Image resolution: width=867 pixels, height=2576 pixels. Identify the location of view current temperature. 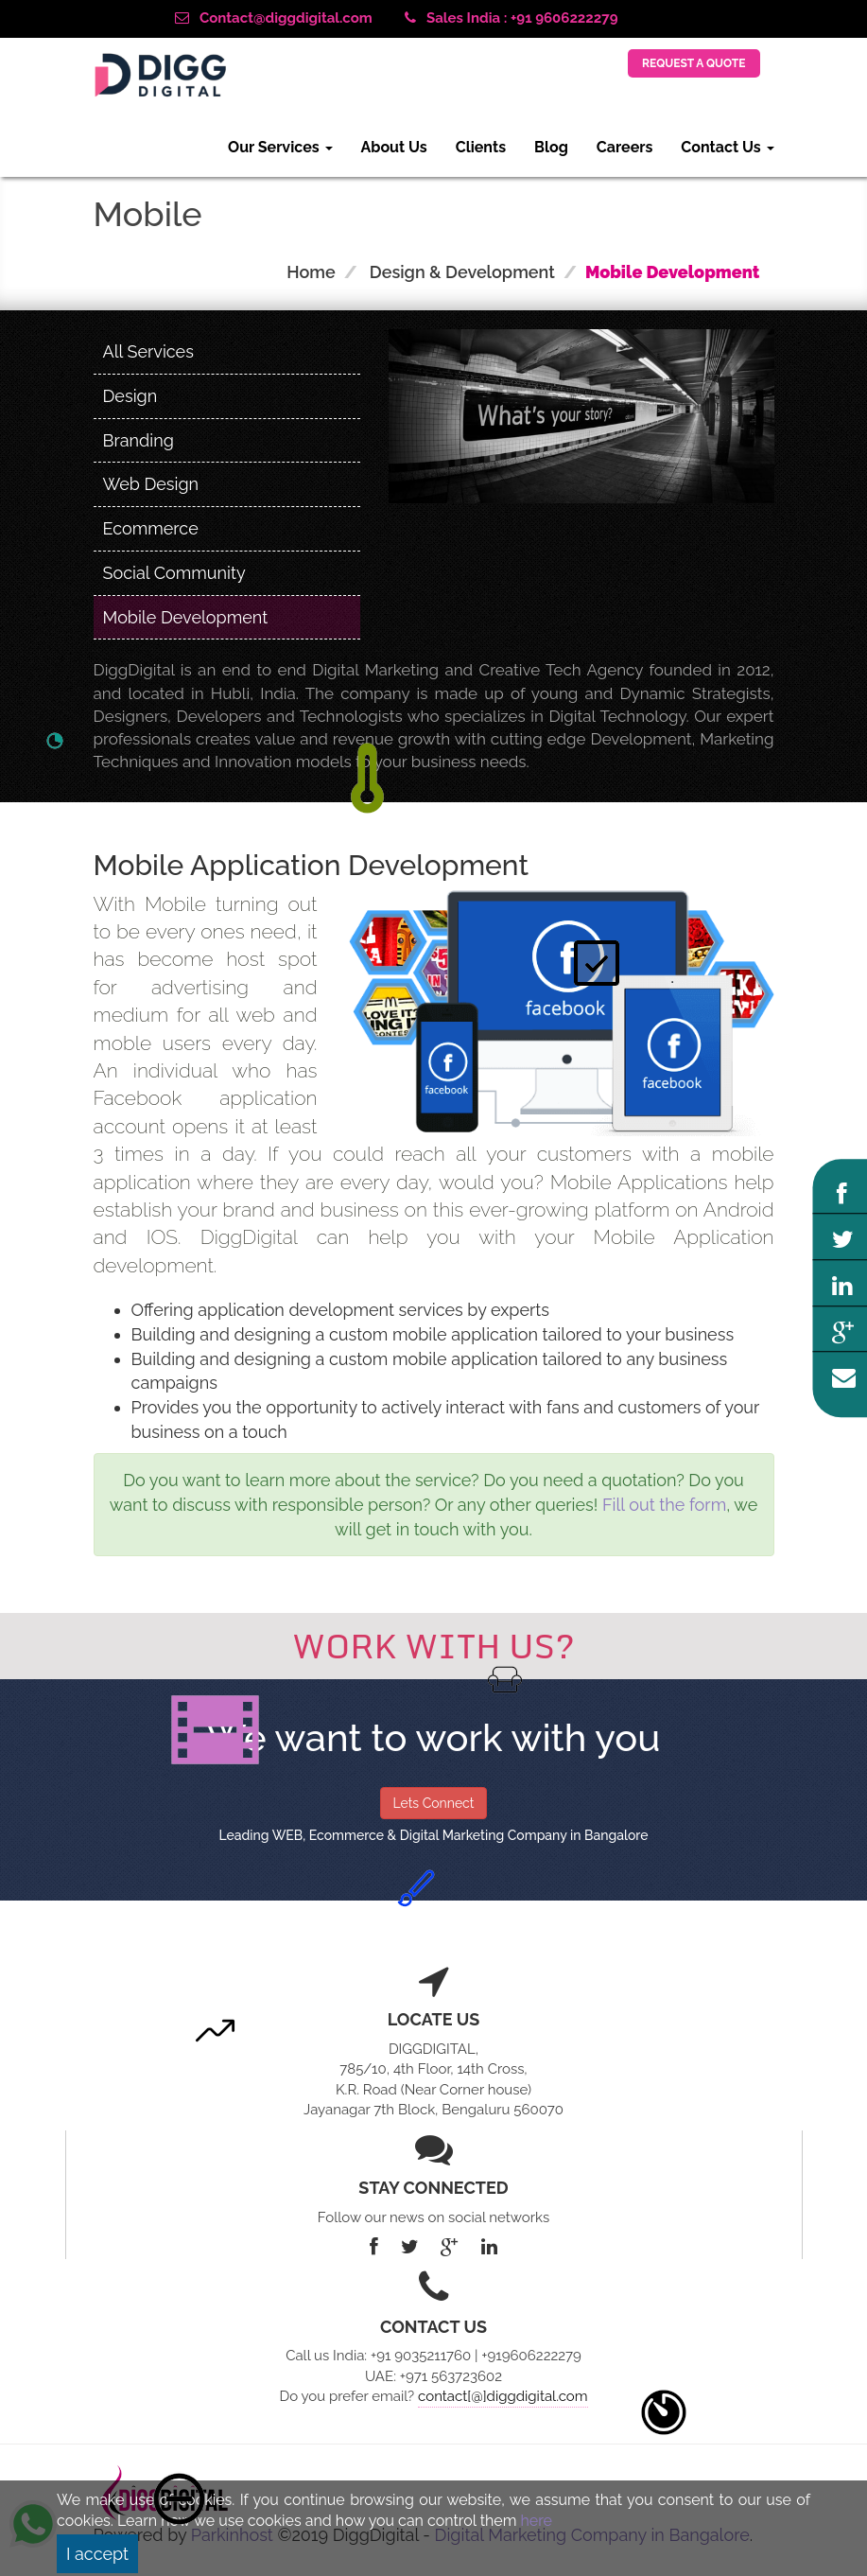
(367, 778).